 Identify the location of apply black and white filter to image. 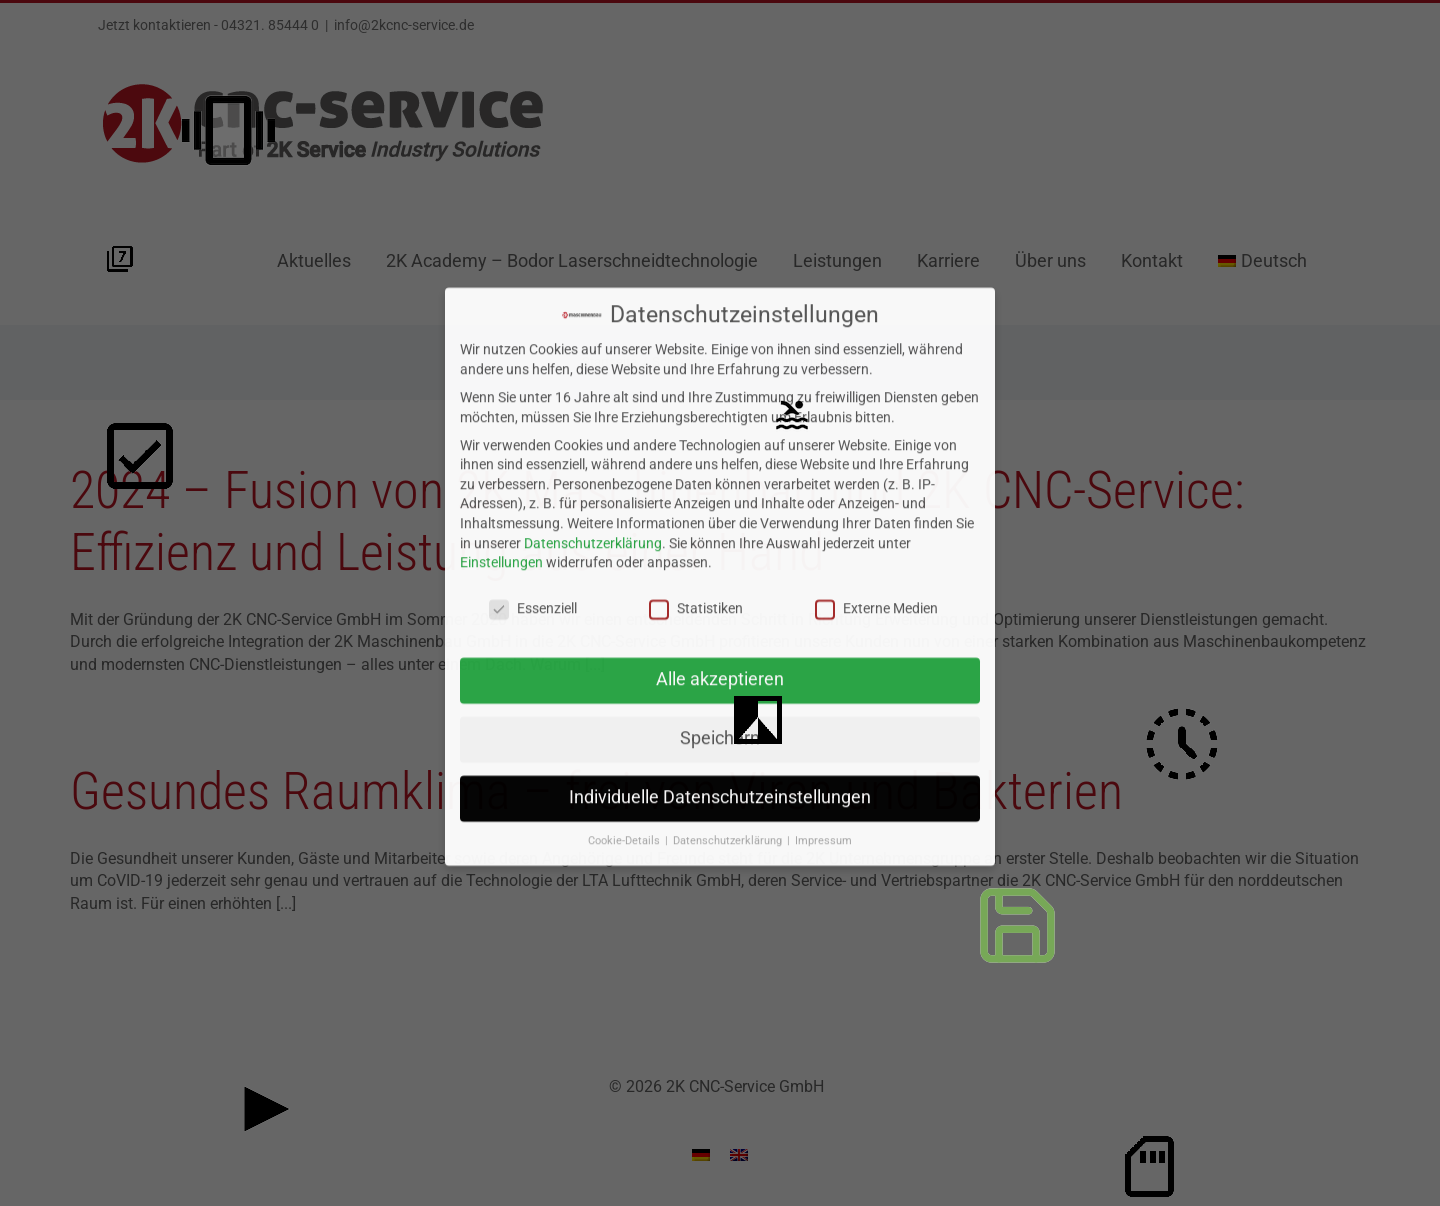
(758, 720).